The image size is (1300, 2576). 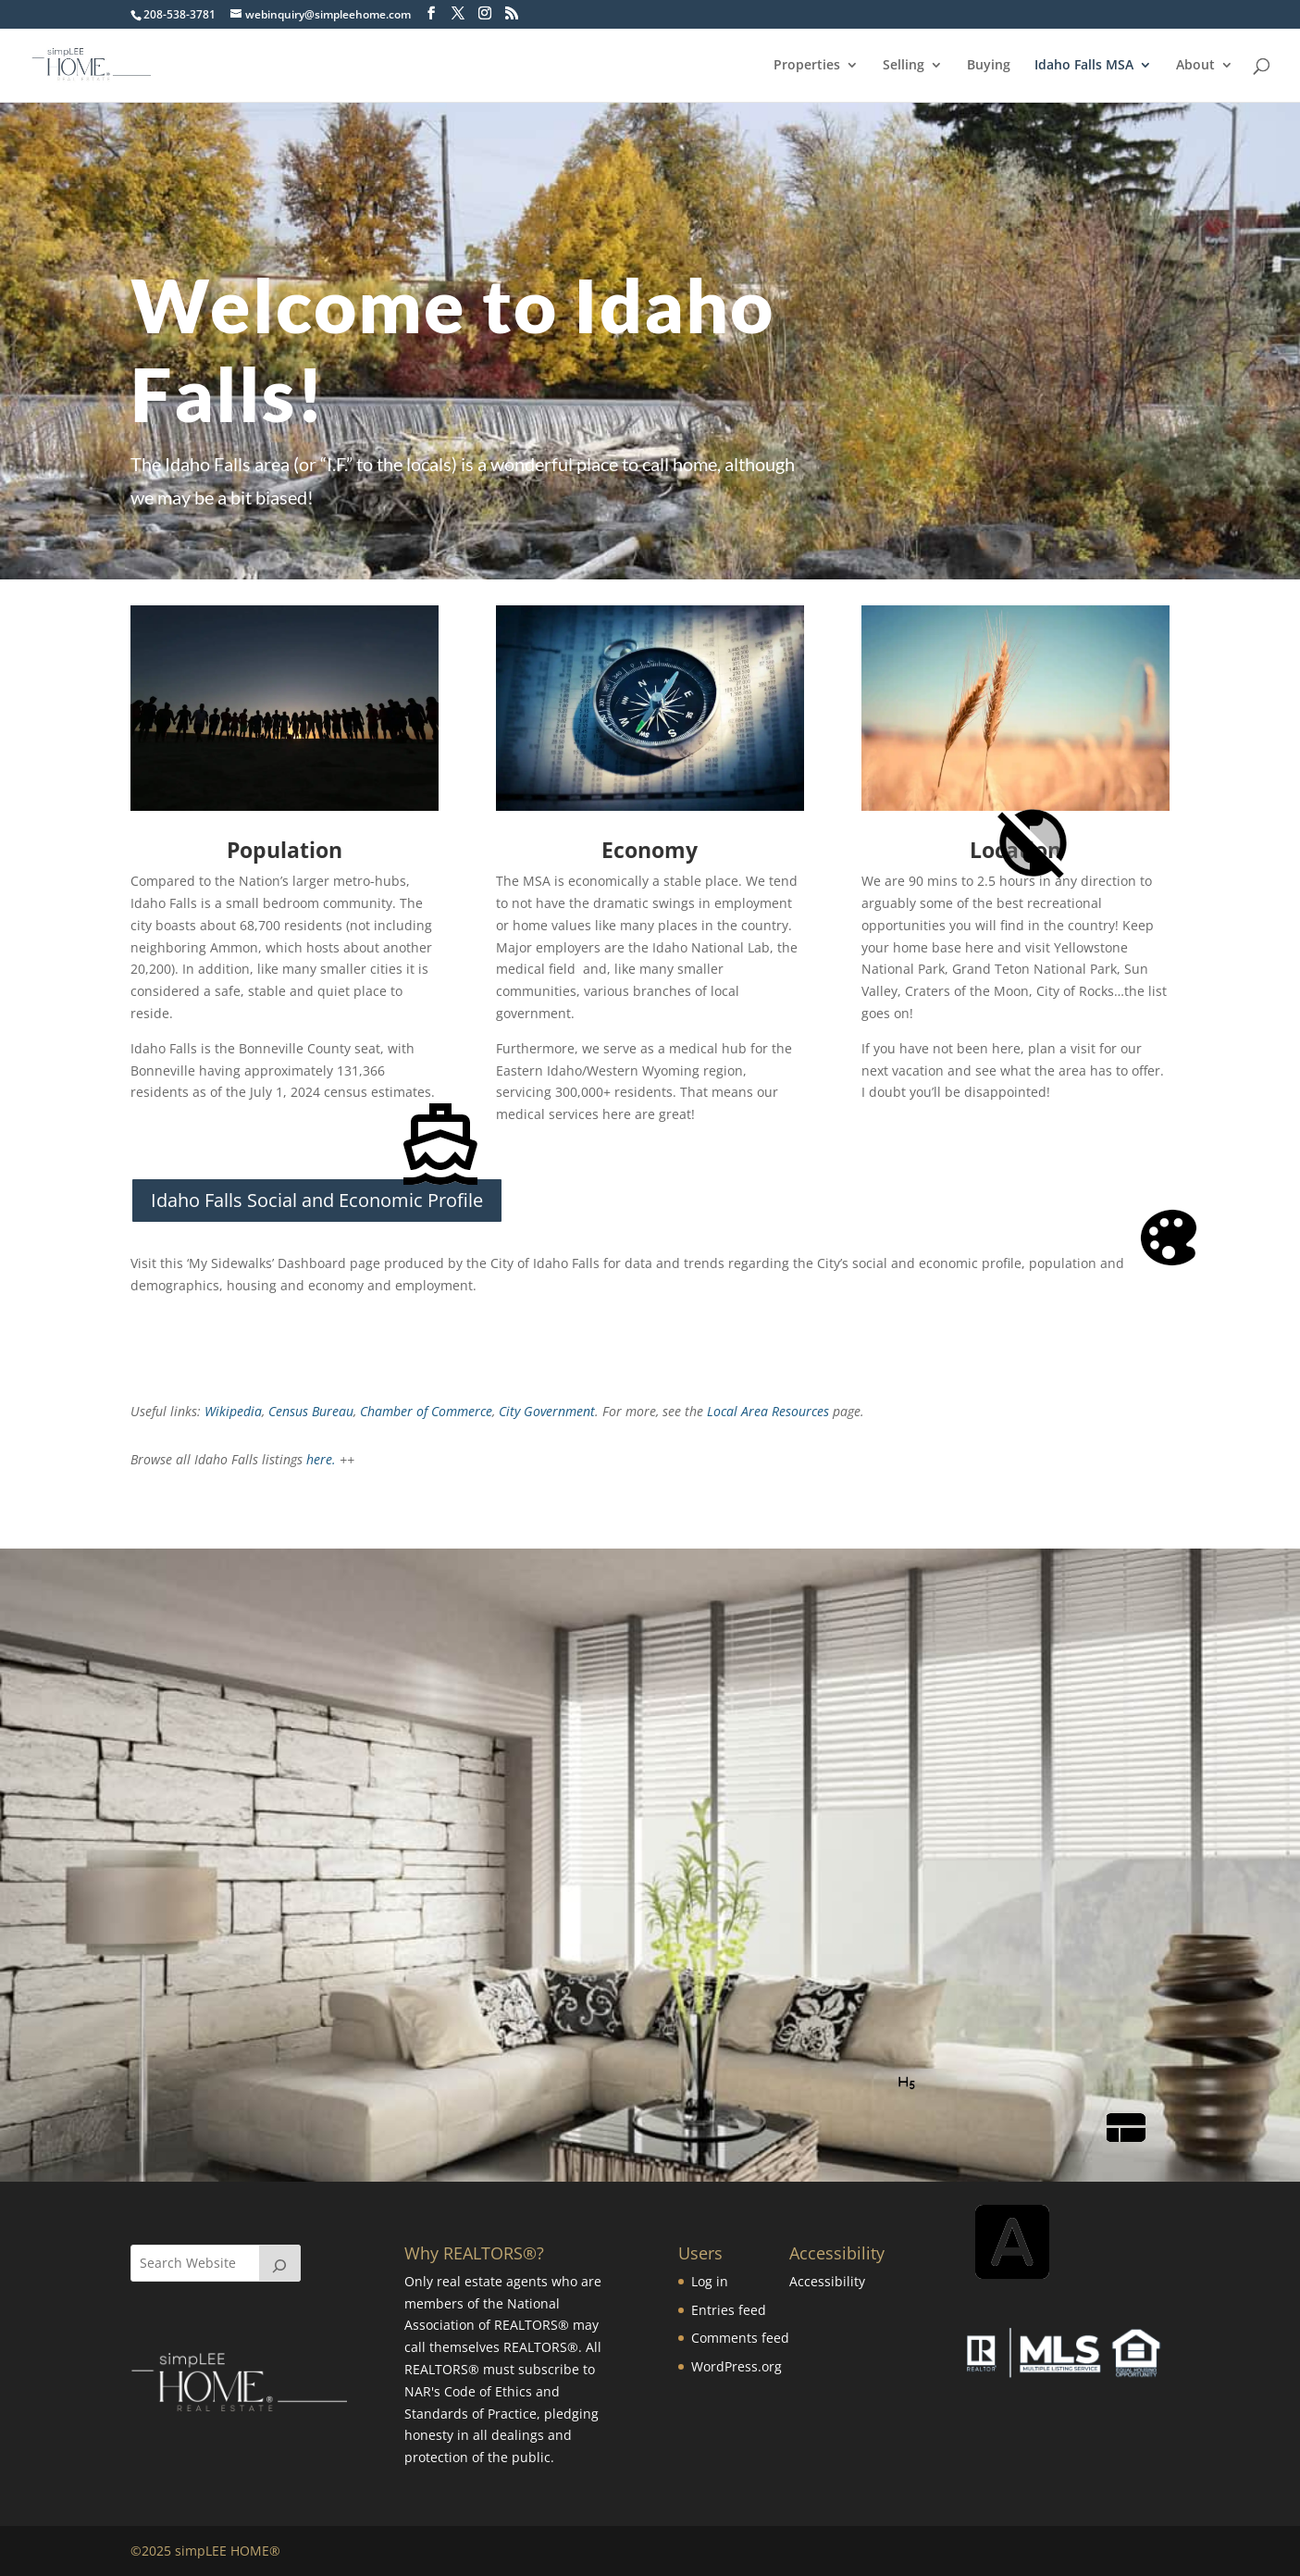 What do you see at coordinates (1033, 842) in the screenshot?
I see `disable public visibility` at bounding box center [1033, 842].